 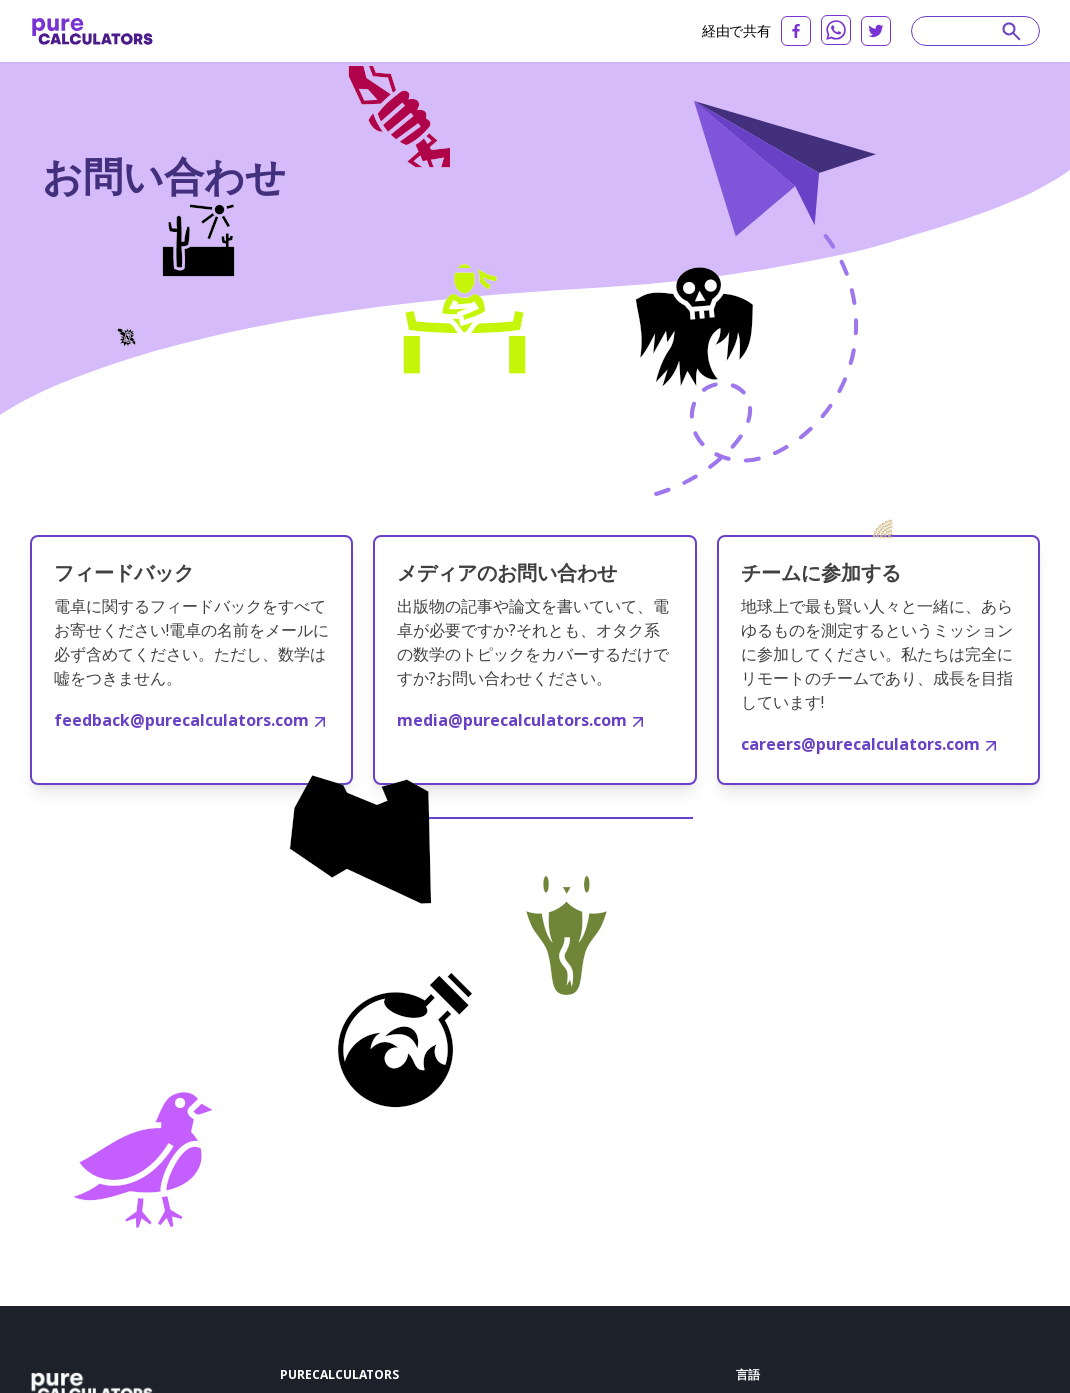 I want to click on cobra character or enemy type in a game, so click(x=566, y=935).